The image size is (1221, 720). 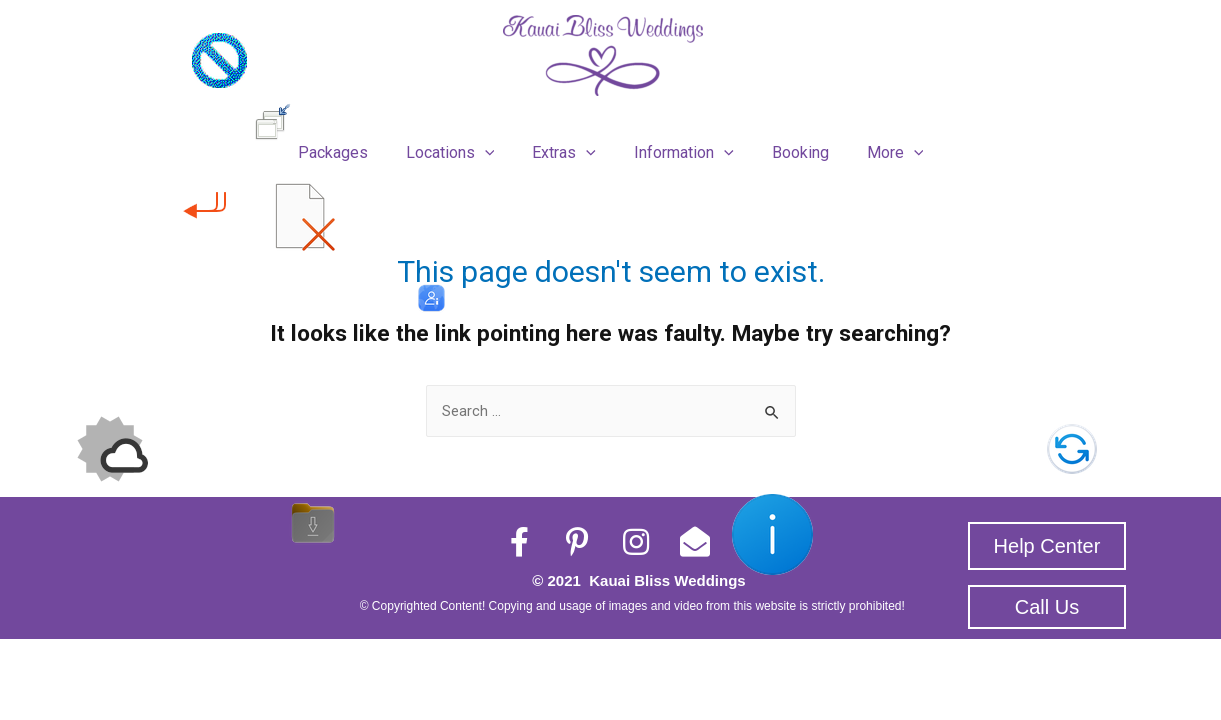 What do you see at coordinates (300, 216) in the screenshot?
I see `delete a file or document` at bounding box center [300, 216].